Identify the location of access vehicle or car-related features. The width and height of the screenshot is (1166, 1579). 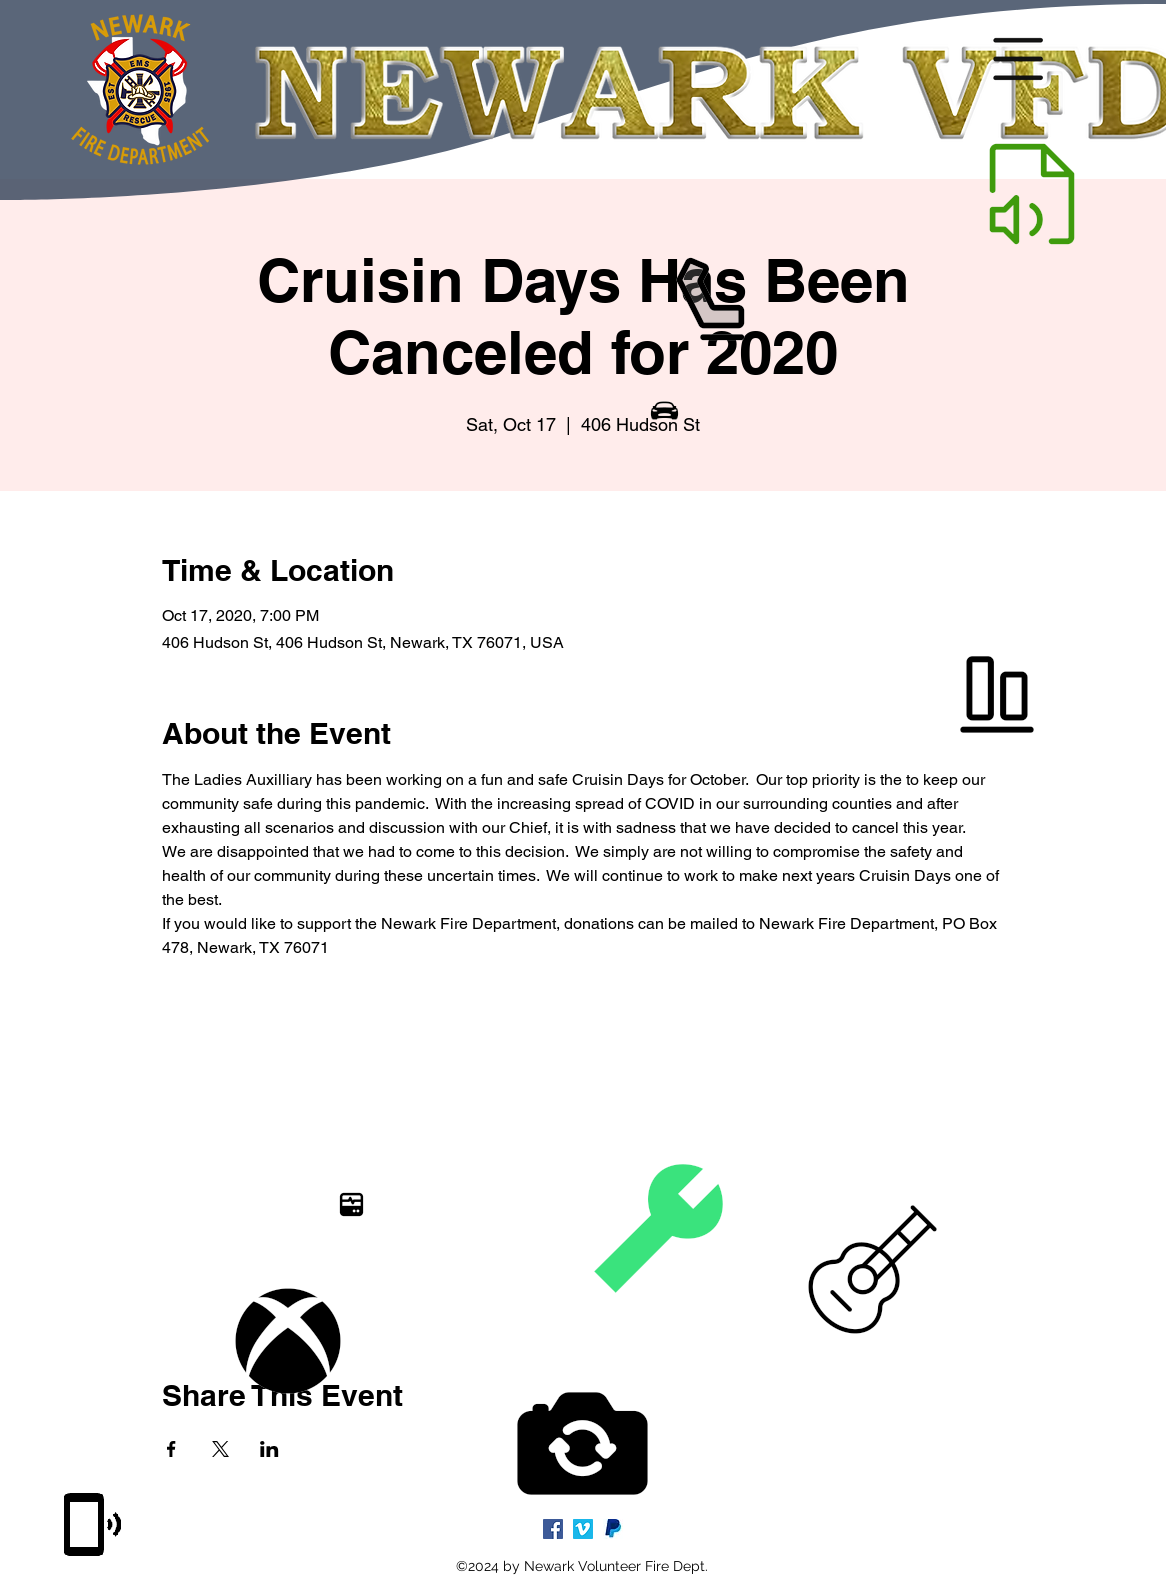
(664, 410).